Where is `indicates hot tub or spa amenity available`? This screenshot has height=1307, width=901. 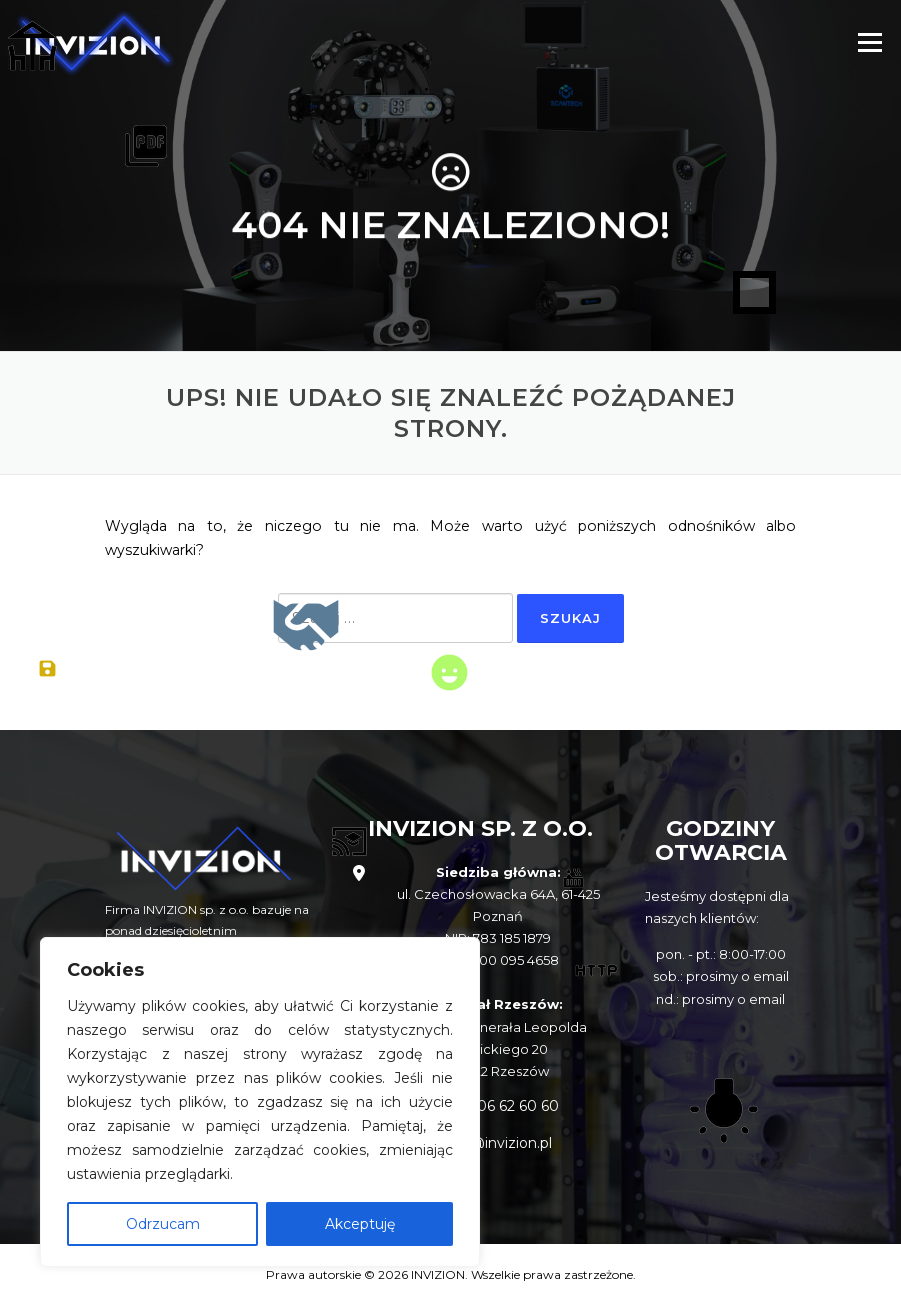 indicates hot tub or spa amenity available is located at coordinates (573, 877).